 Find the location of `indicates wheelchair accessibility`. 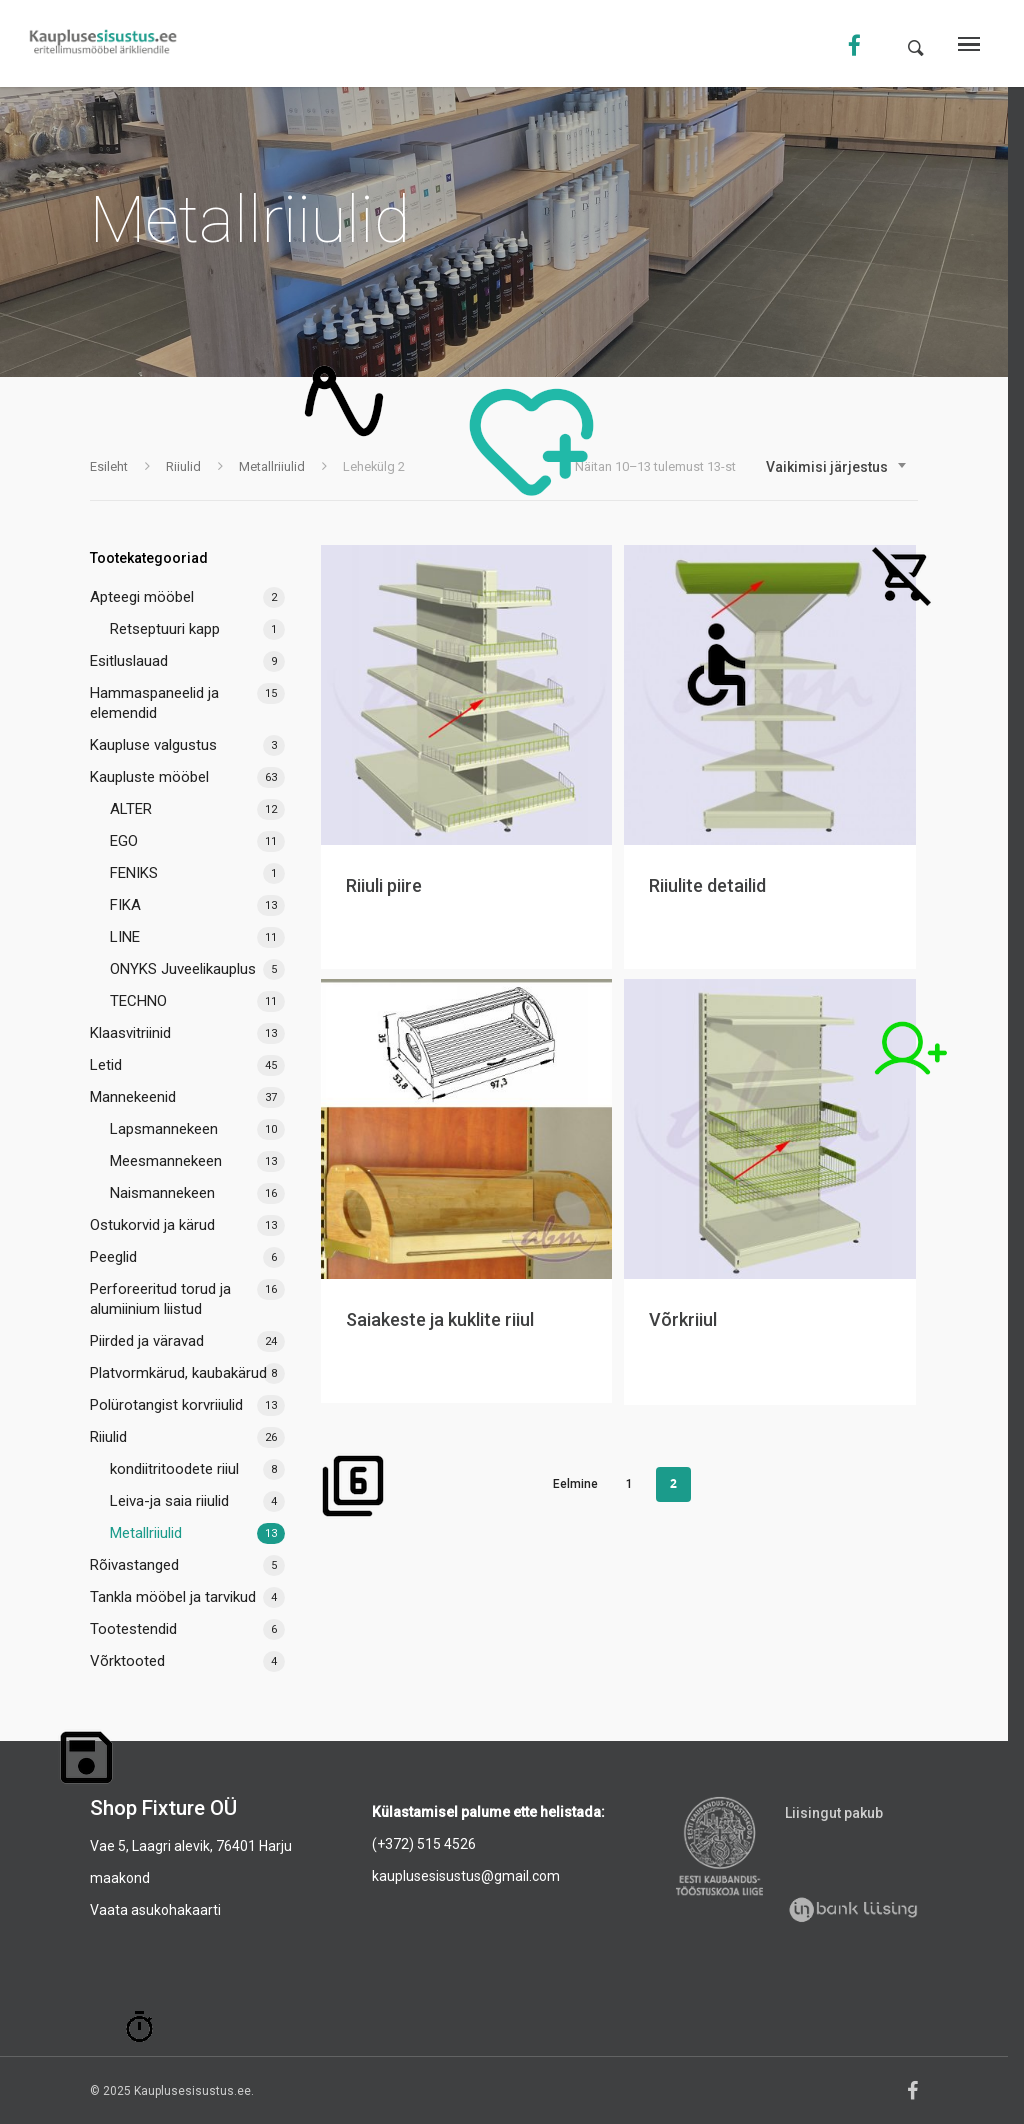

indicates wheelchair accessibility is located at coordinates (716, 664).